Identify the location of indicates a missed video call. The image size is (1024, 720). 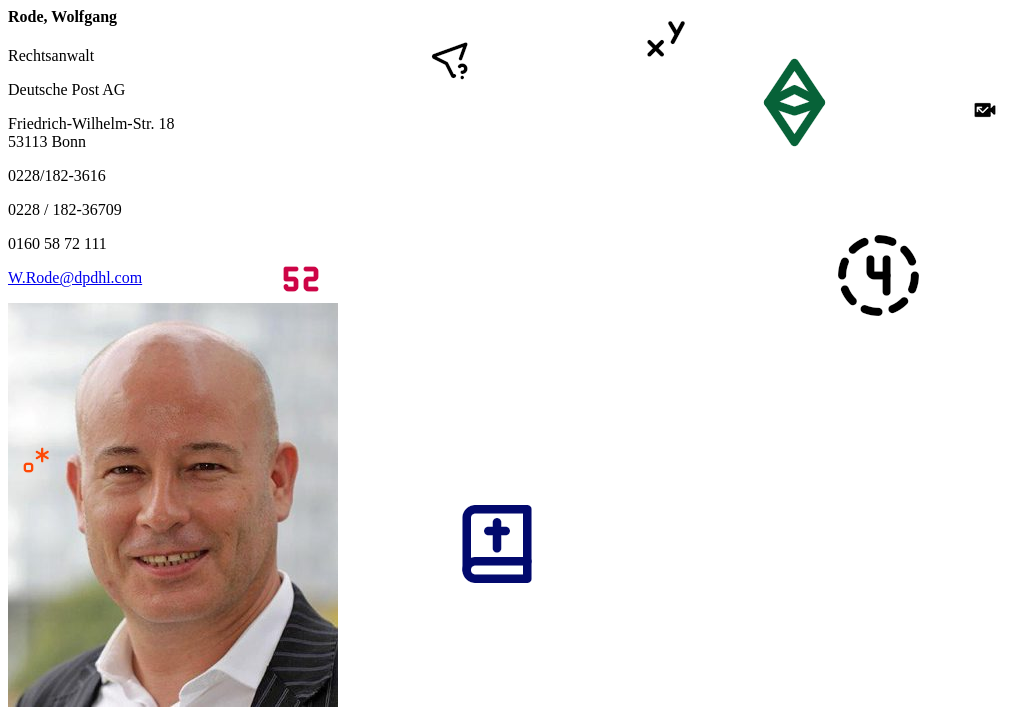
(985, 110).